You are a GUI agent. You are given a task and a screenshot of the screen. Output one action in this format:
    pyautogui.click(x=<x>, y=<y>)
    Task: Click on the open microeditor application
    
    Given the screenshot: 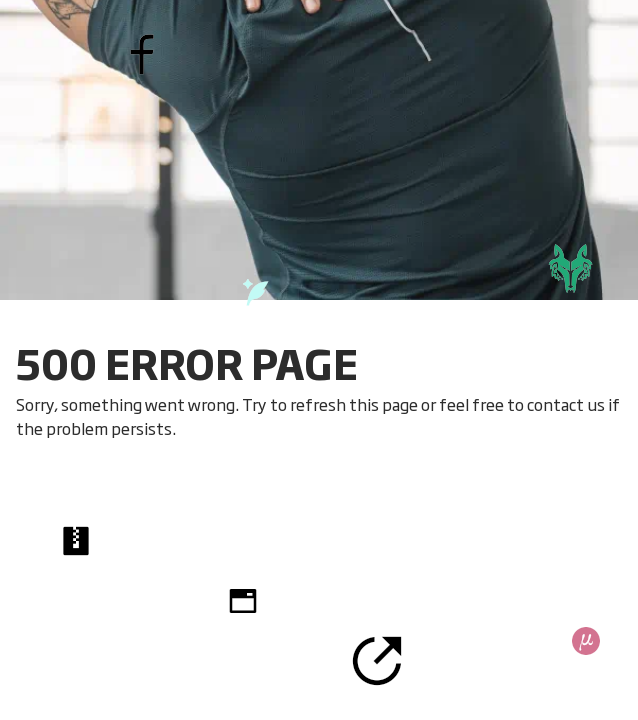 What is the action you would take?
    pyautogui.click(x=586, y=641)
    